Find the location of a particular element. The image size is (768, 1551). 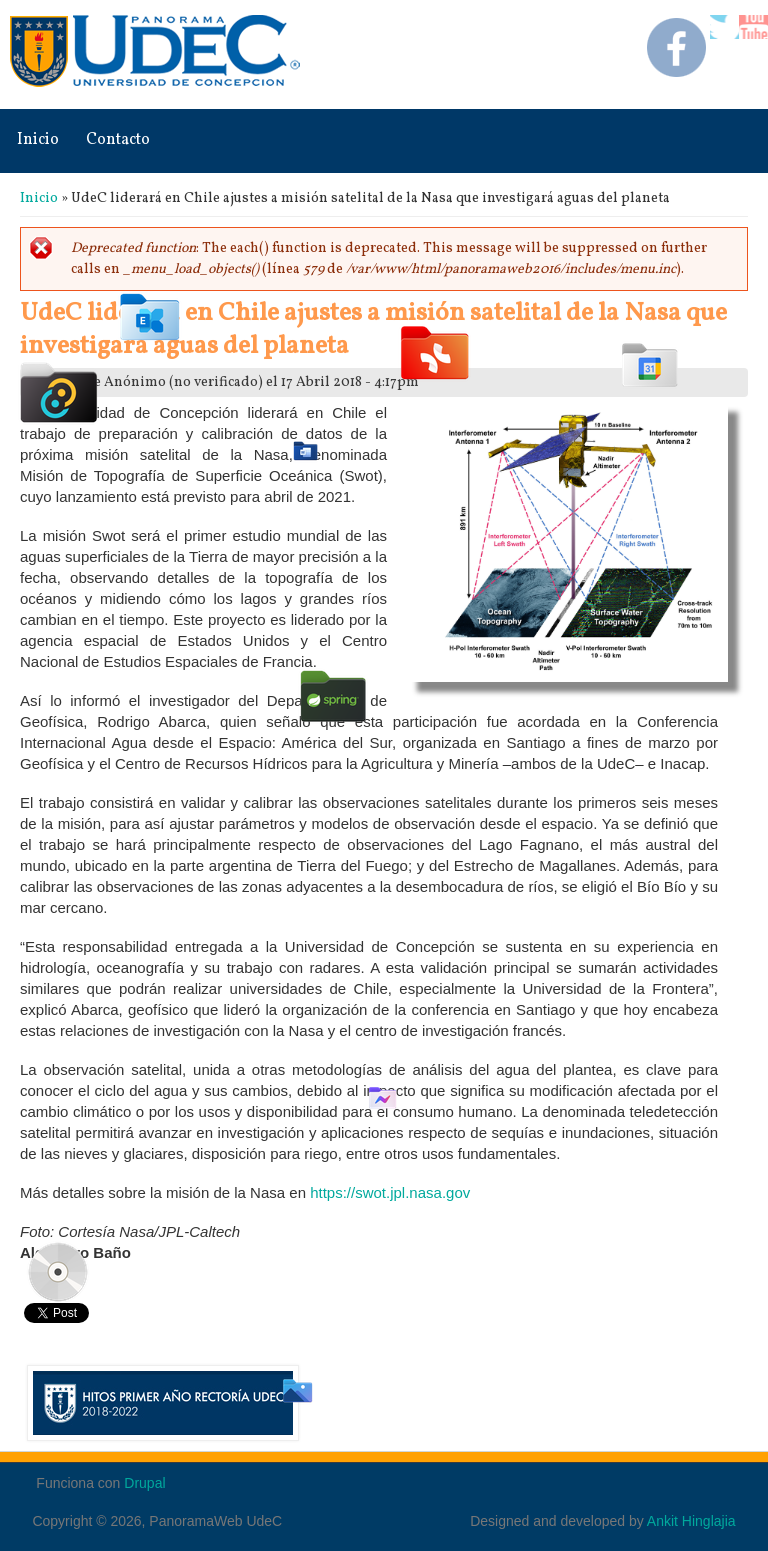

open folder containing Microsoft Word documents is located at coordinates (305, 451).